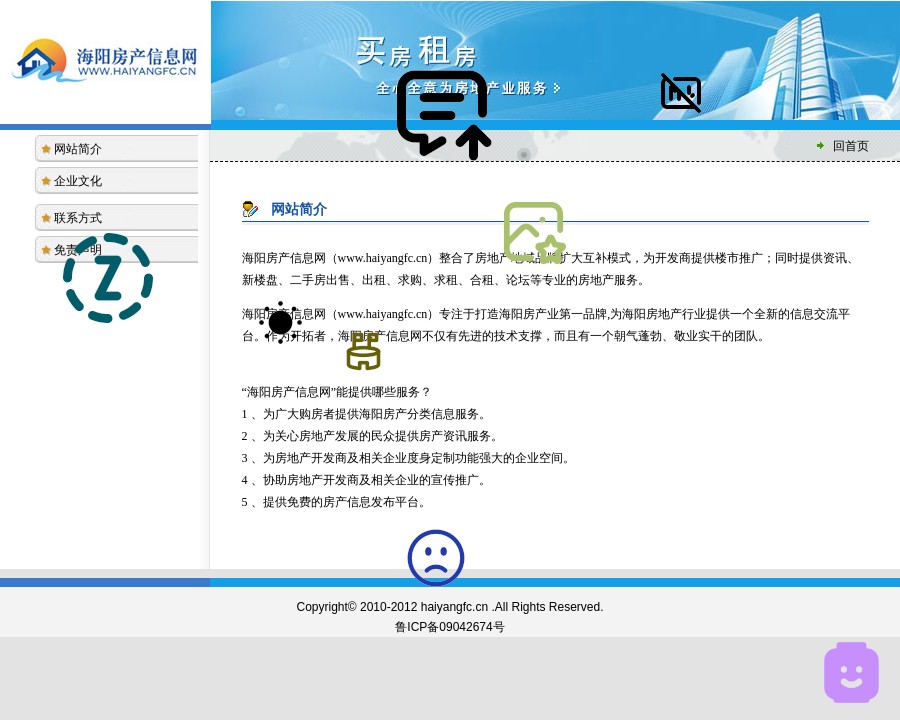 The height and width of the screenshot is (720, 900). What do you see at coordinates (681, 93) in the screenshot?
I see `disable markdown formatting` at bounding box center [681, 93].